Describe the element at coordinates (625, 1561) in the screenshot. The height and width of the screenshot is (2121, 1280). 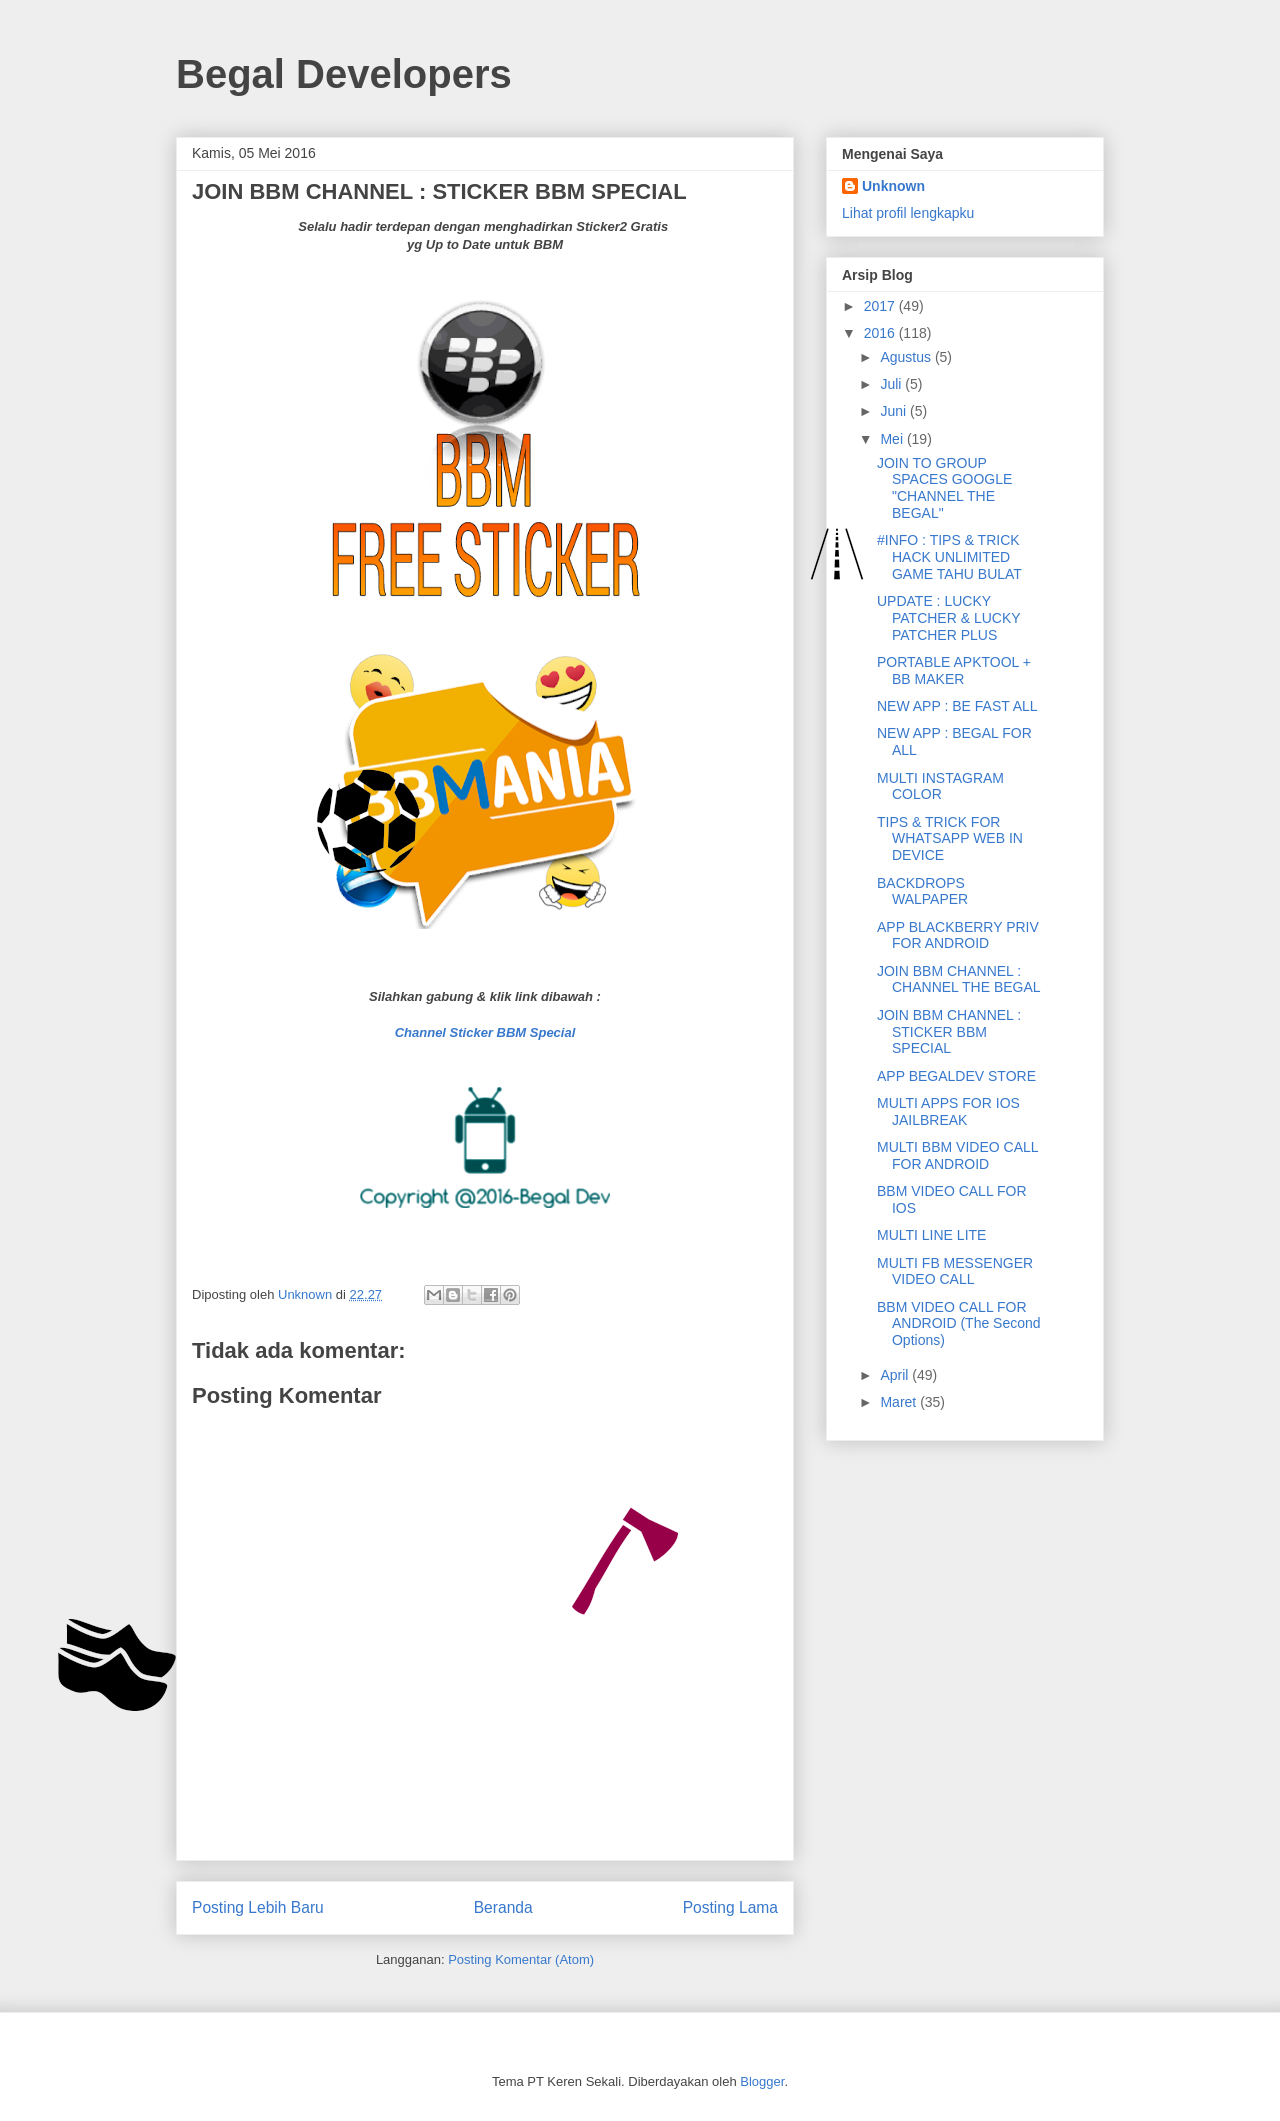
I see `equip hatchet tool or weapon` at that location.